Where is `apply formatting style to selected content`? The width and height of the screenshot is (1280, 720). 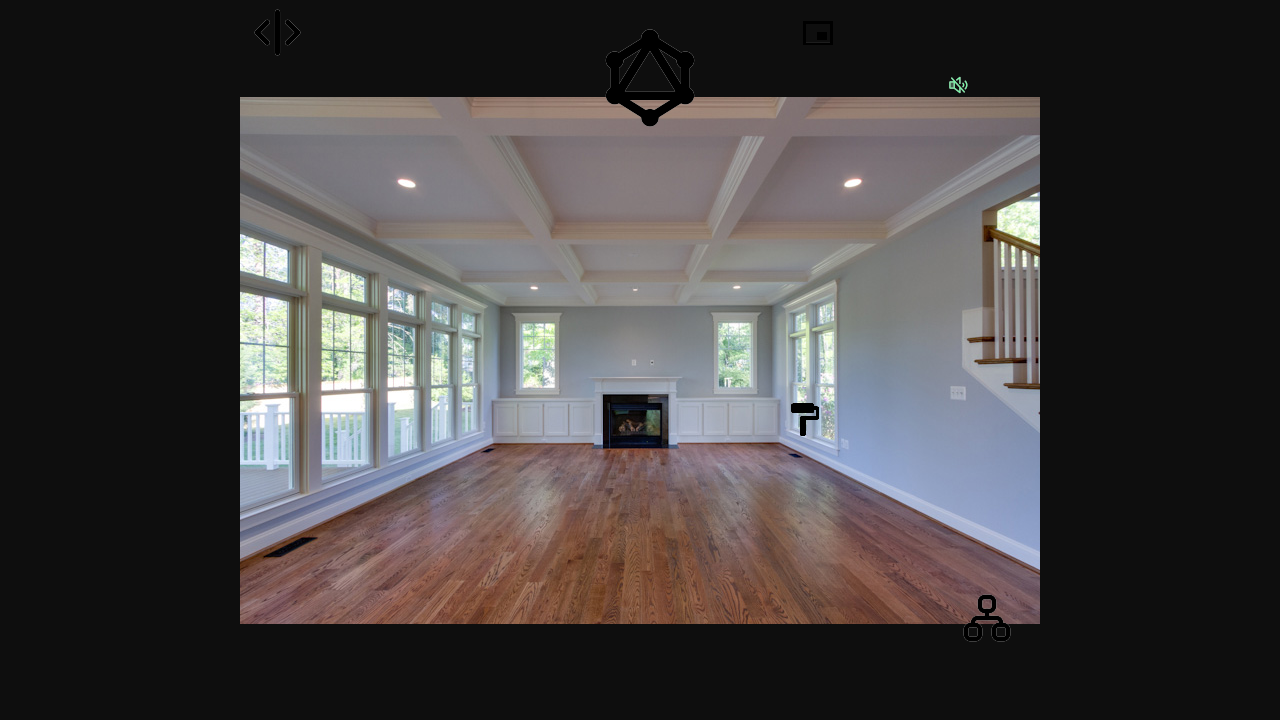
apply formatting style to selected content is located at coordinates (804, 419).